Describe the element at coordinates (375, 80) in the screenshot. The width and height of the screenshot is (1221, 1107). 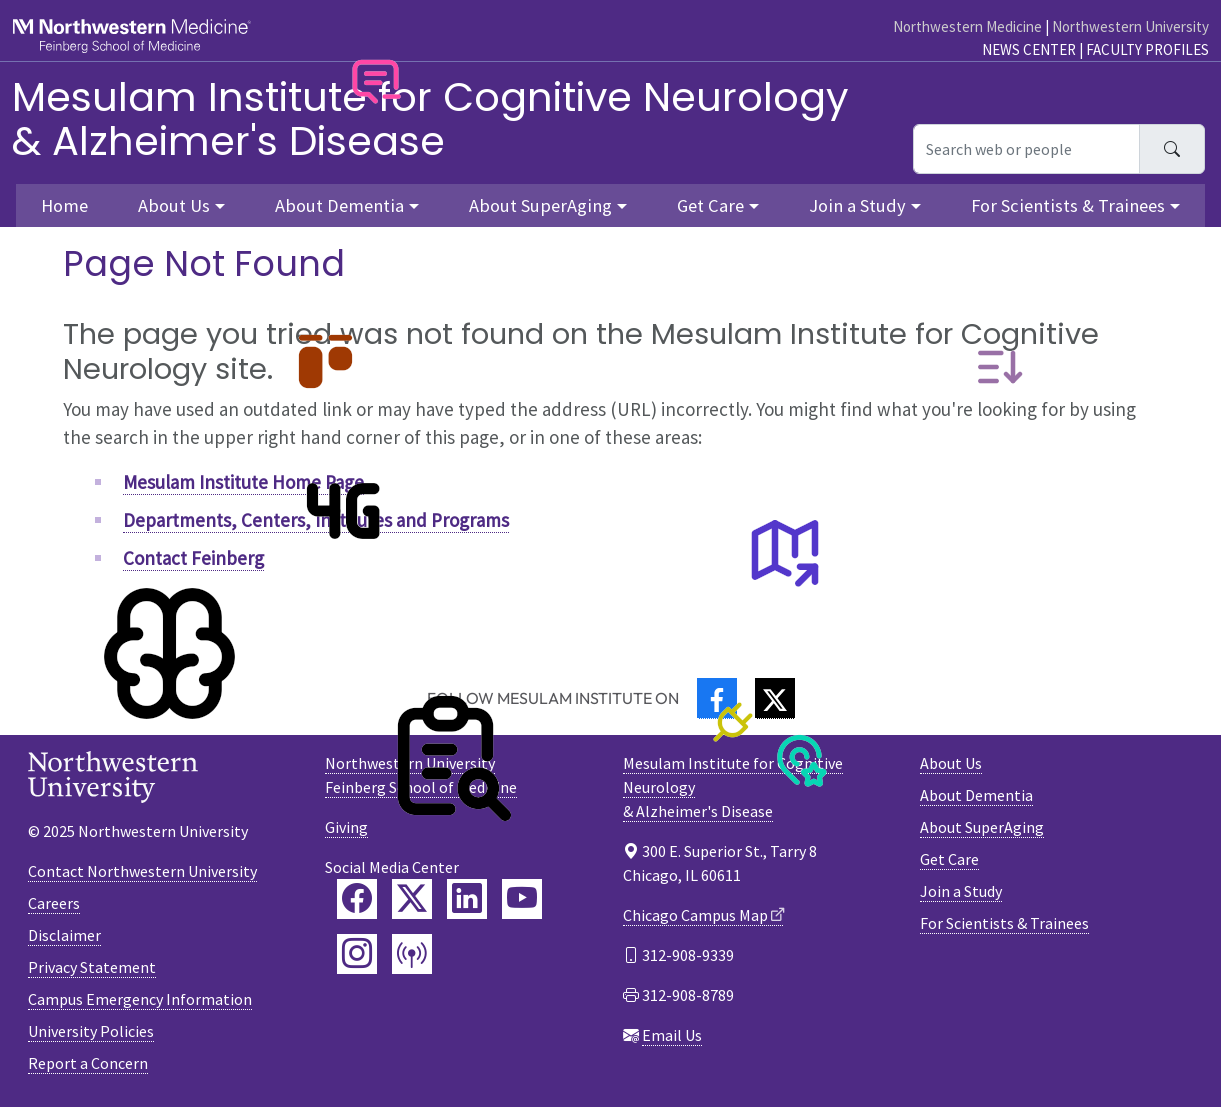
I see `remove a message from the conversation` at that location.